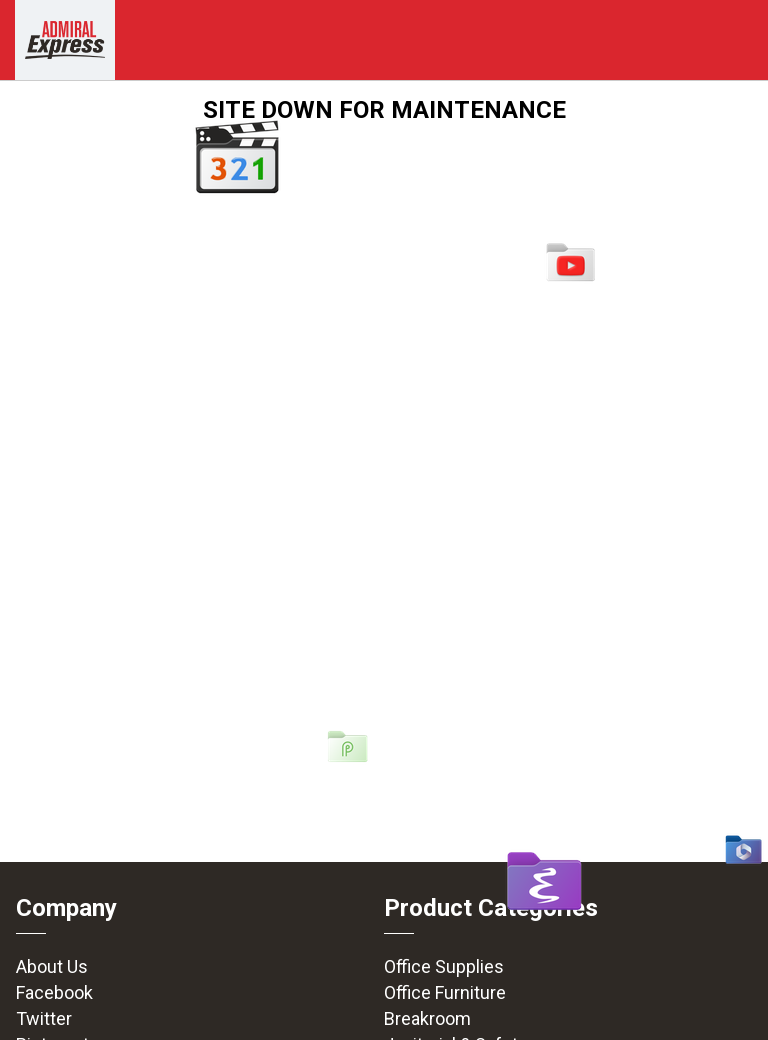  What do you see at coordinates (237, 163) in the screenshot?
I see `open folder containing media player classic files` at bounding box center [237, 163].